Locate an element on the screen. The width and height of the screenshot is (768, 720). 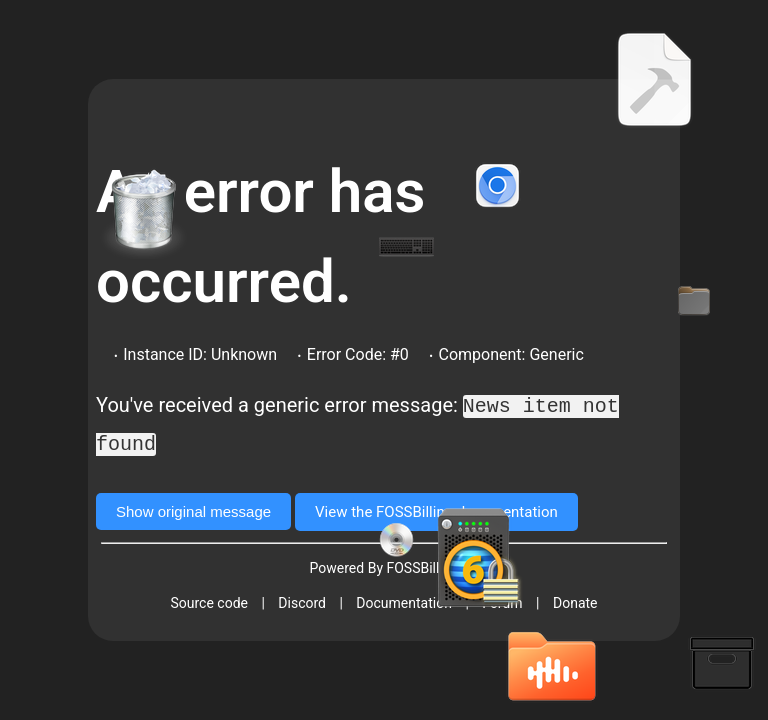
indicates a DVD-RAM disc in the system is located at coordinates (396, 540).